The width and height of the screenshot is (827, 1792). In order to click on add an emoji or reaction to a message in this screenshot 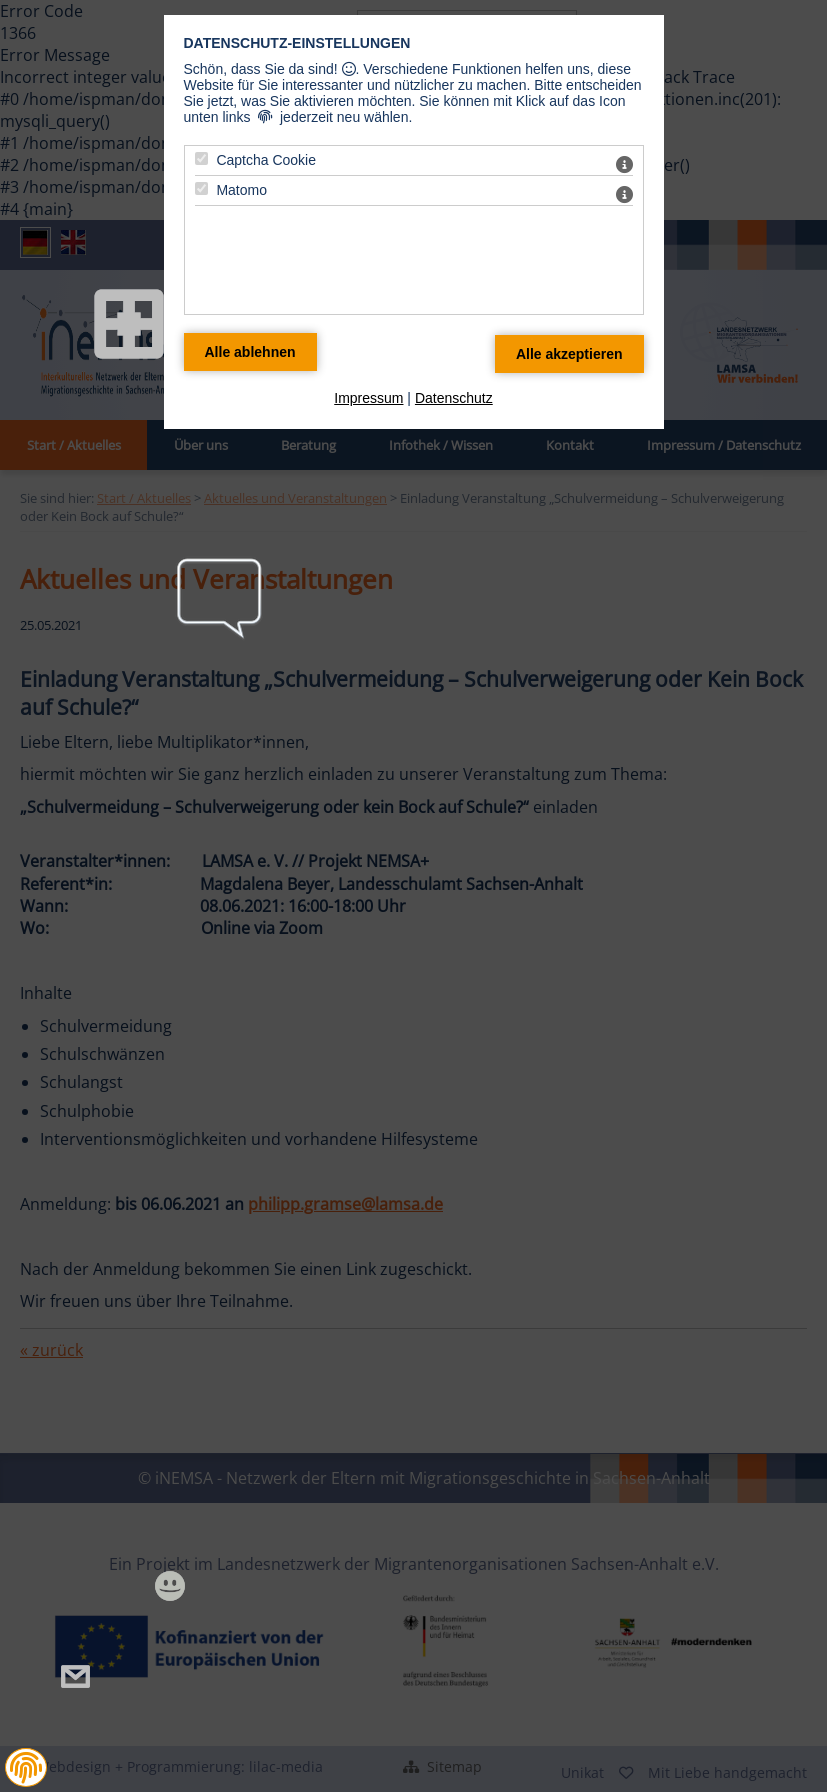, I will do `click(170, 1586)`.